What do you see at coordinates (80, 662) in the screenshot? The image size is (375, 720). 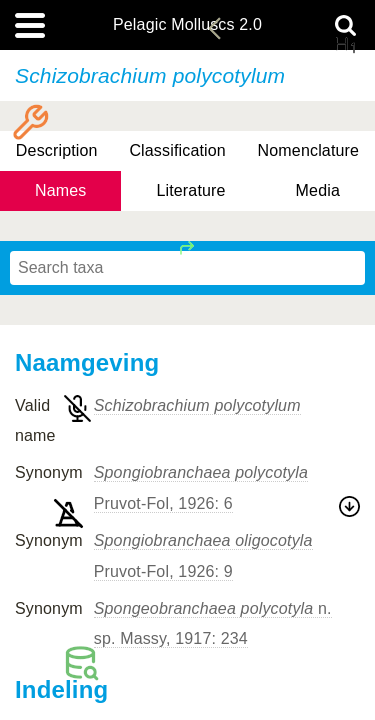 I see `search within a database` at bounding box center [80, 662].